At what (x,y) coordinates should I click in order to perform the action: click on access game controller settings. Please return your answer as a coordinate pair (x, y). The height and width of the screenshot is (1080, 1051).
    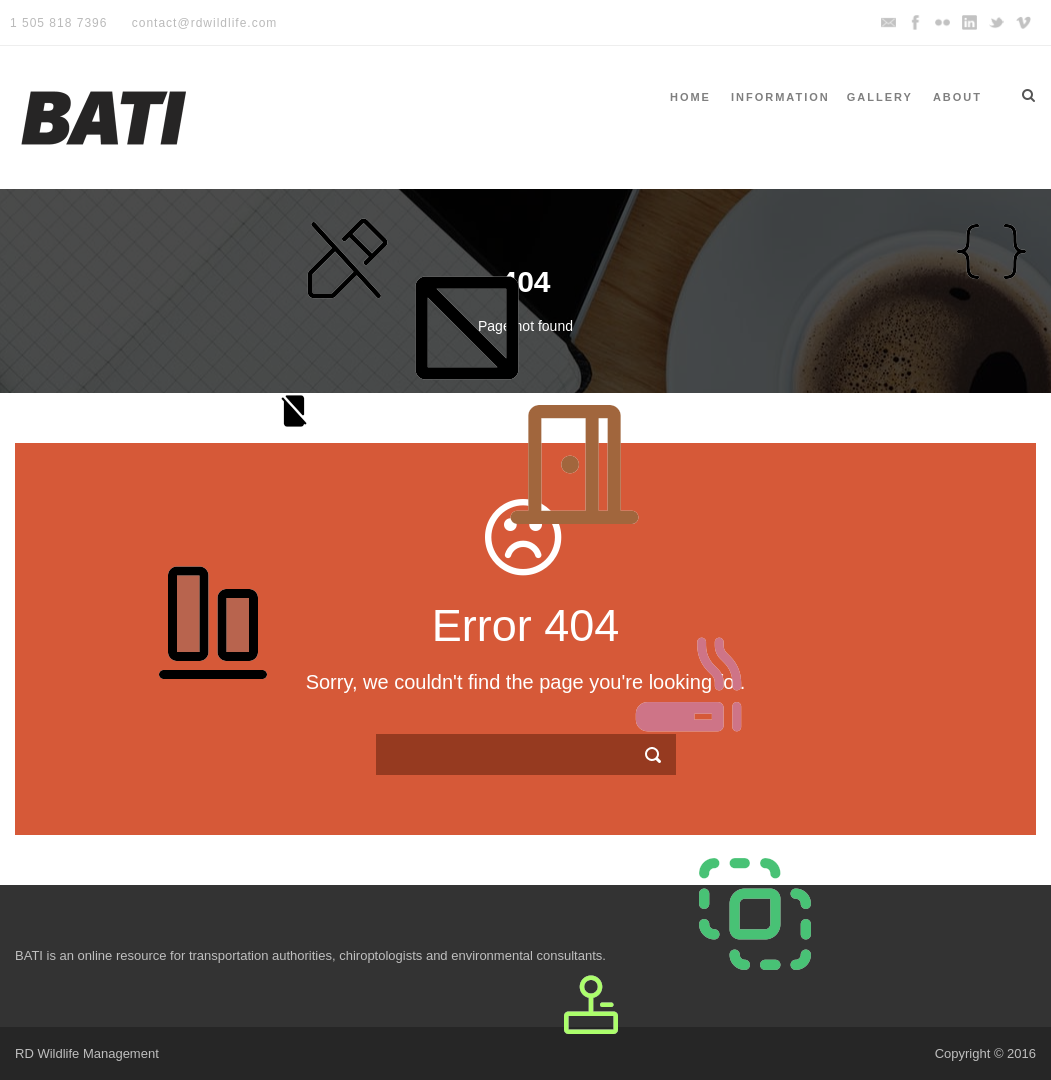
    Looking at the image, I should click on (591, 1007).